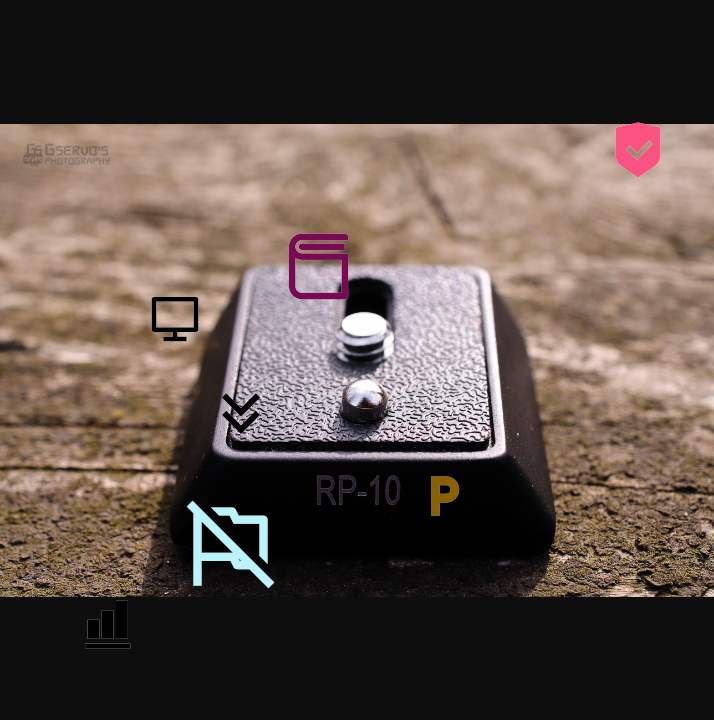 The image size is (714, 720). What do you see at coordinates (444, 496) in the screenshot?
I see `indicates a parking area or facility` at bounding box center [444, 496].